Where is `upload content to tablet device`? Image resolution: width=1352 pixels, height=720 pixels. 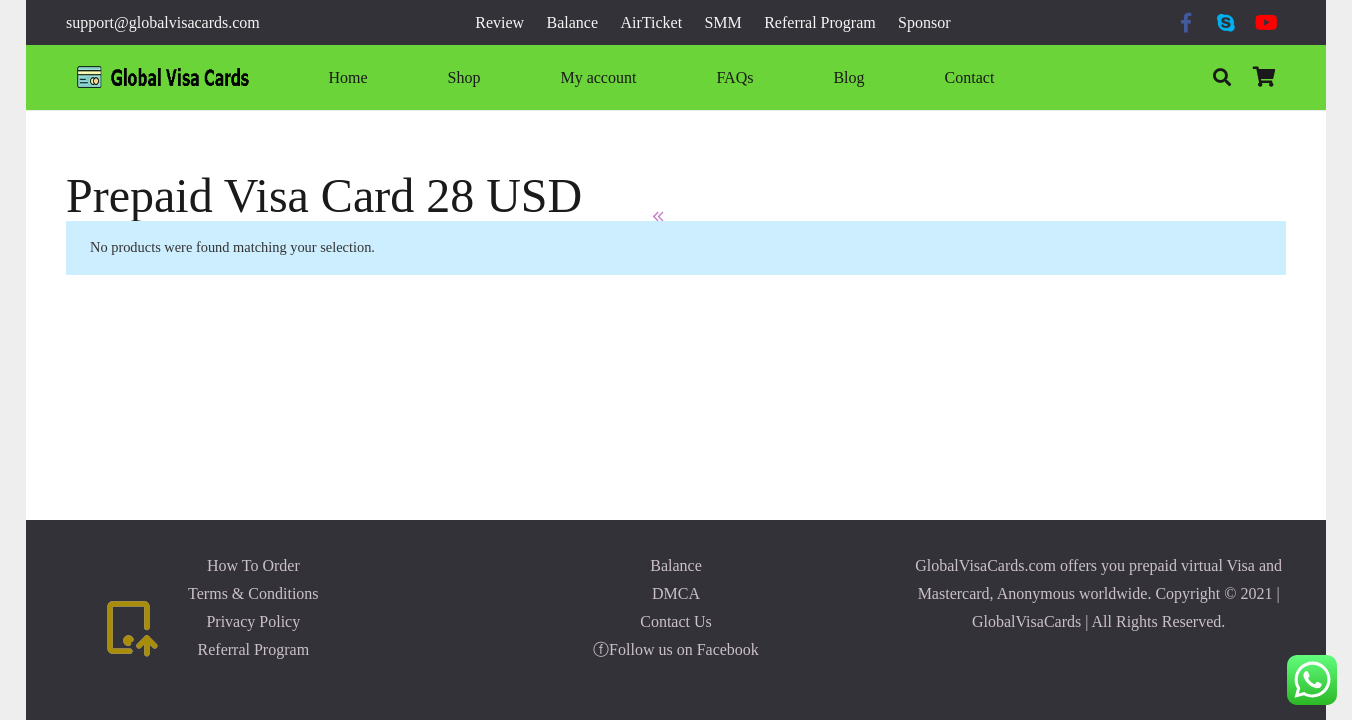
upload content to tablet device is located at coordinates (128, 627).